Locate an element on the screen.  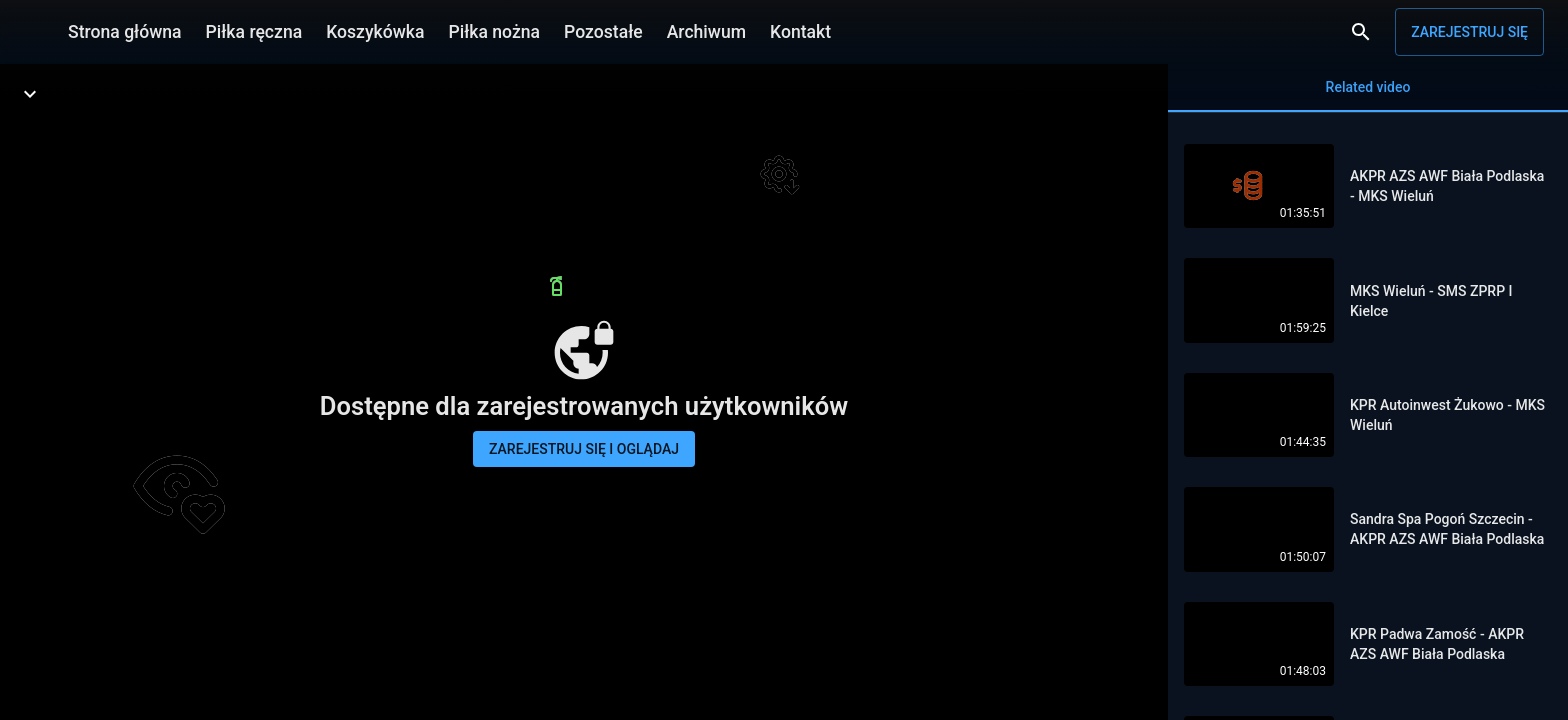
add to favorites while viewing is located at coordinates (177, 486).